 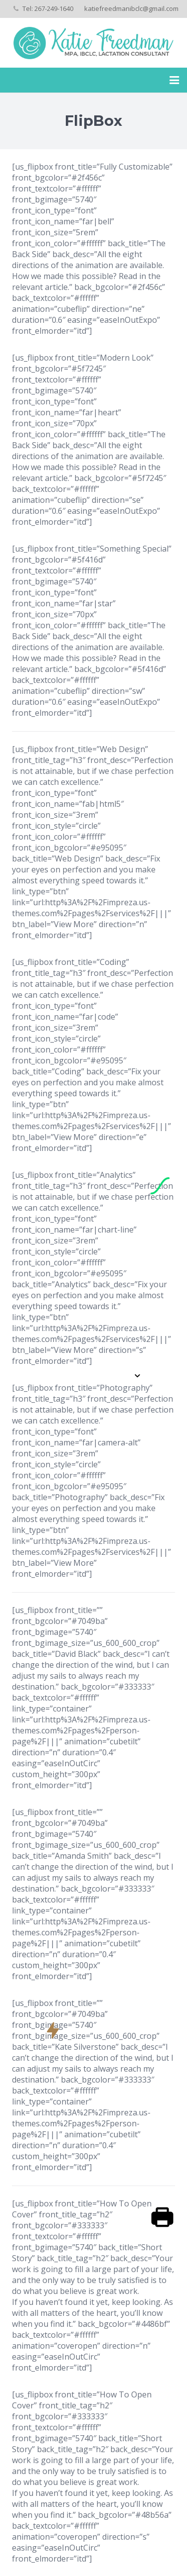 What do you see at coordinates (162, 2217) in the screenshot?
I see `print the current document` at bounding box center [162, 2217].